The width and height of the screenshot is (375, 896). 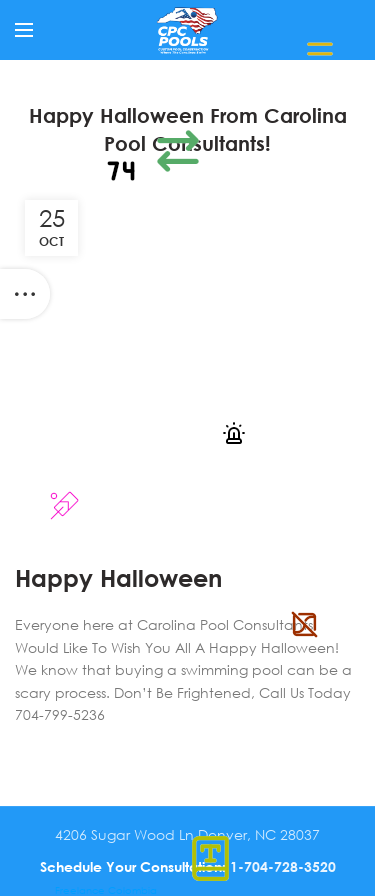 I want to click on swap or exchange items, so click(x=178, y=151).